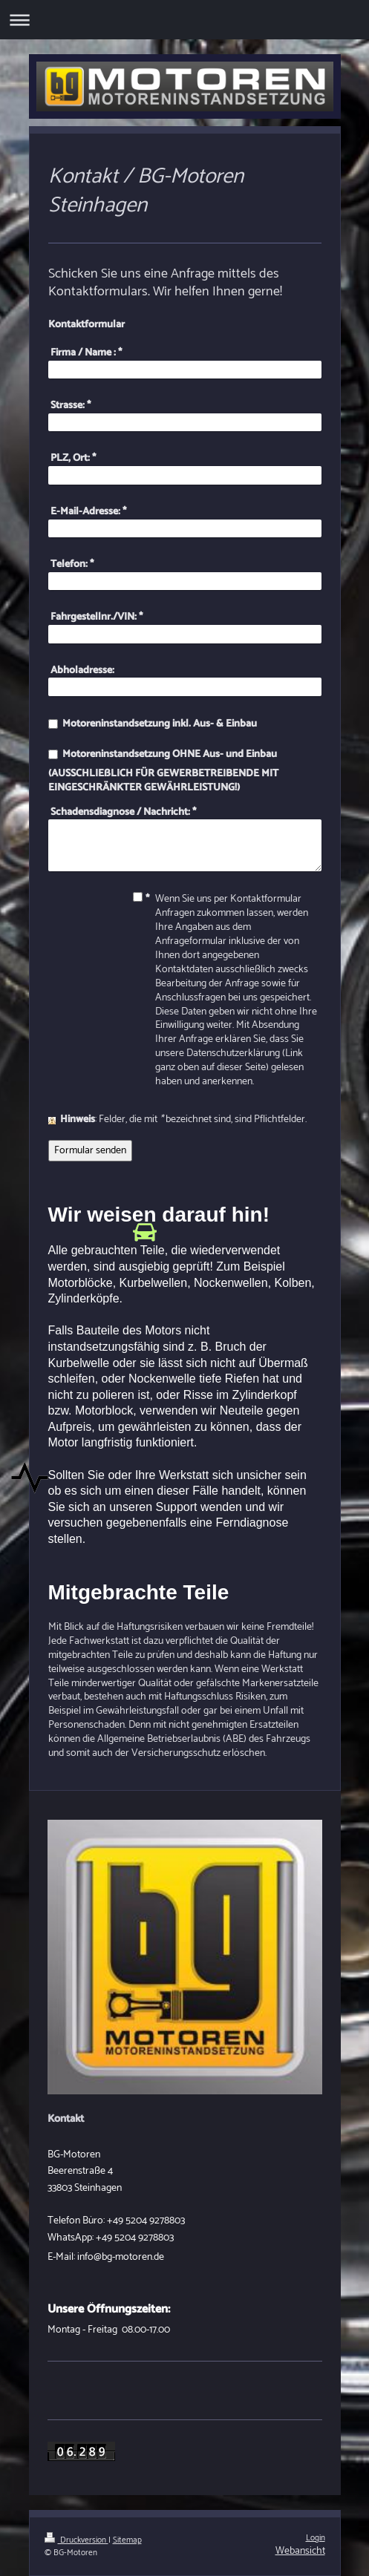 The image size is (369, 2576). I want to click on view health or heart rate data, so click(30, 1478).